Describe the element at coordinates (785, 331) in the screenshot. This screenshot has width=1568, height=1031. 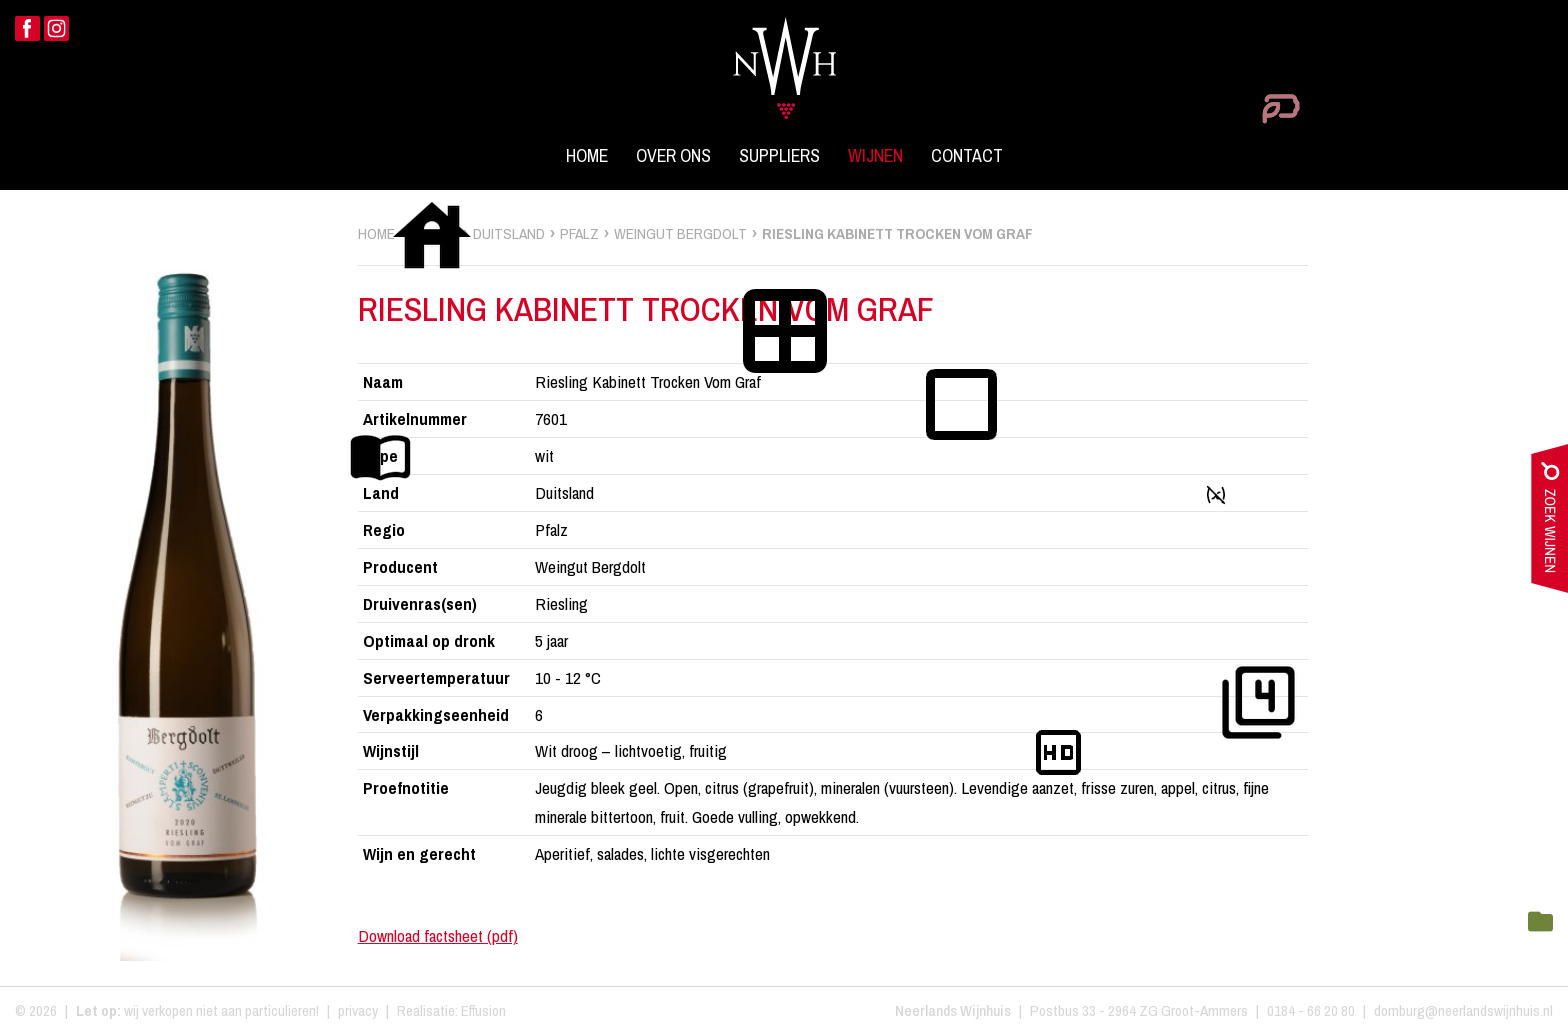
I see `apply borders to all cells in a table` at that location.